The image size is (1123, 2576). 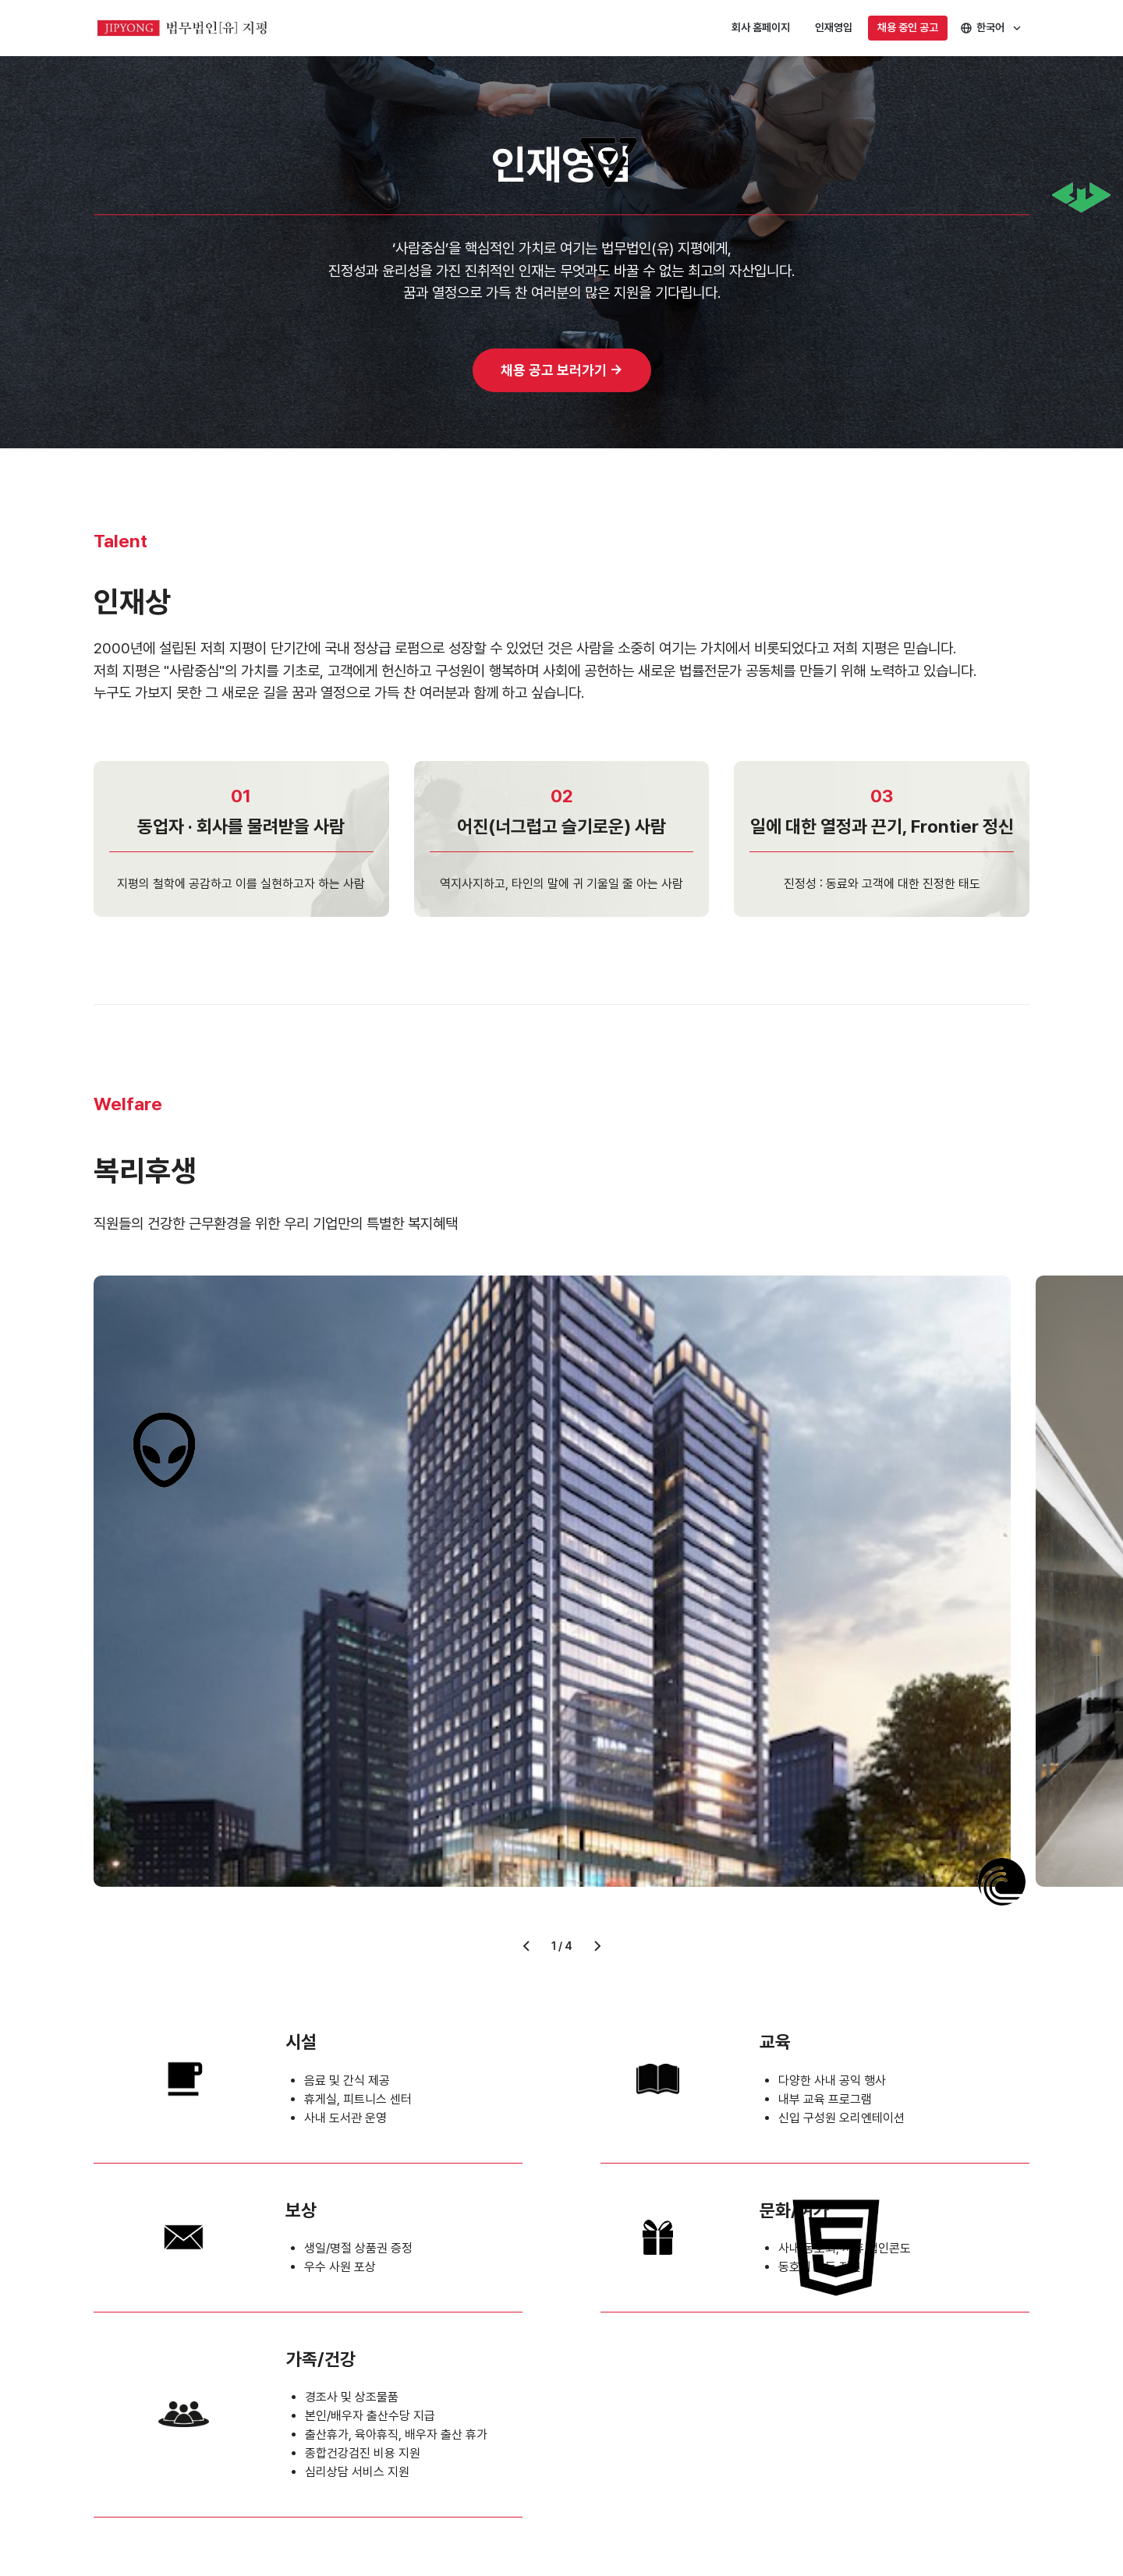 What do you see at coordinates (1081, 197) in the screenshot?
I see `basic attention token (bat) cryptocurrency logo` at bounding box center [1081, 197].